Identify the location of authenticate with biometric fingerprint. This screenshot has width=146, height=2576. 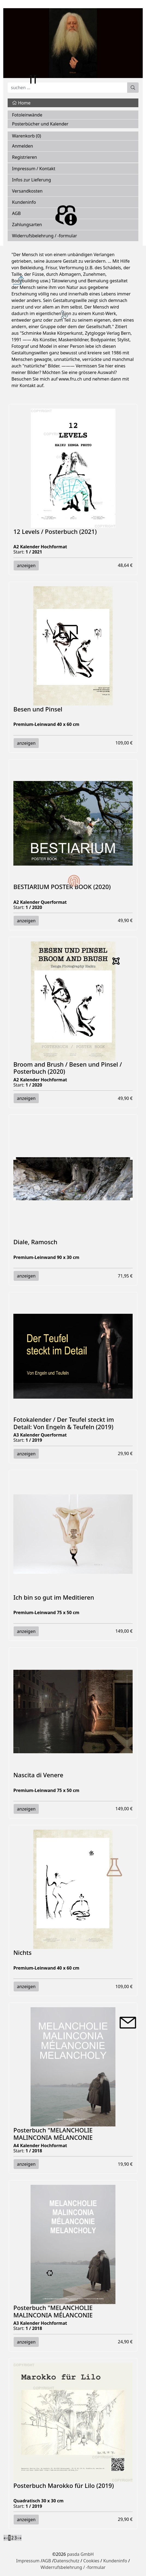
(74, 881).